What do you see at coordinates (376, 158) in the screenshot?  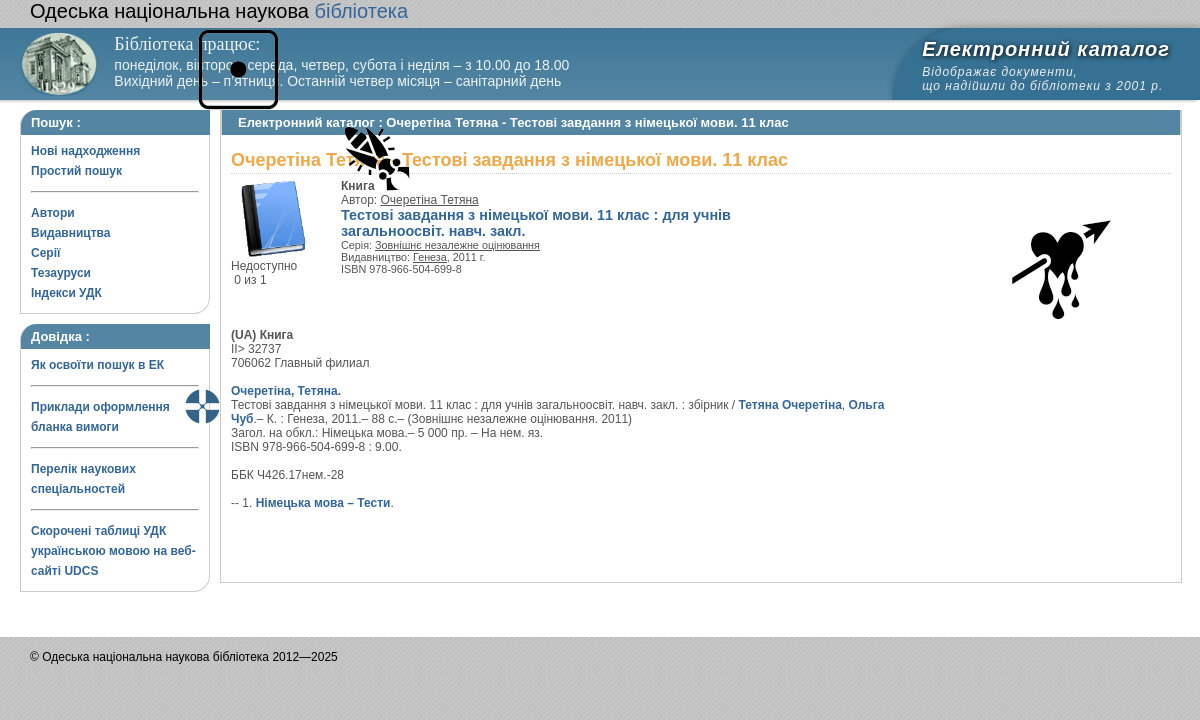 I see `indicates earwig pest type in an insect identification app` at bounding box center [376, 158].